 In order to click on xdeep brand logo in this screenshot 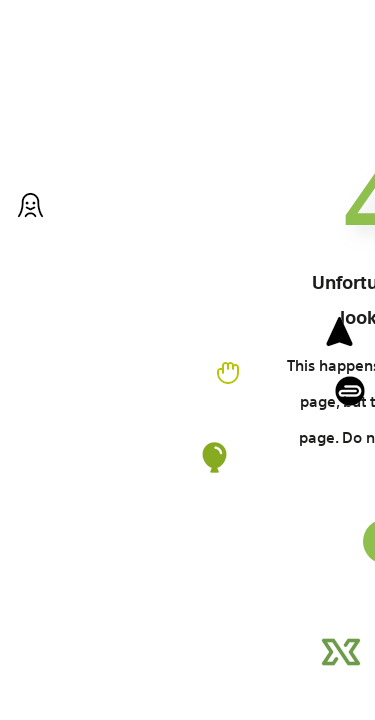, I will do `click(341, 652)`.